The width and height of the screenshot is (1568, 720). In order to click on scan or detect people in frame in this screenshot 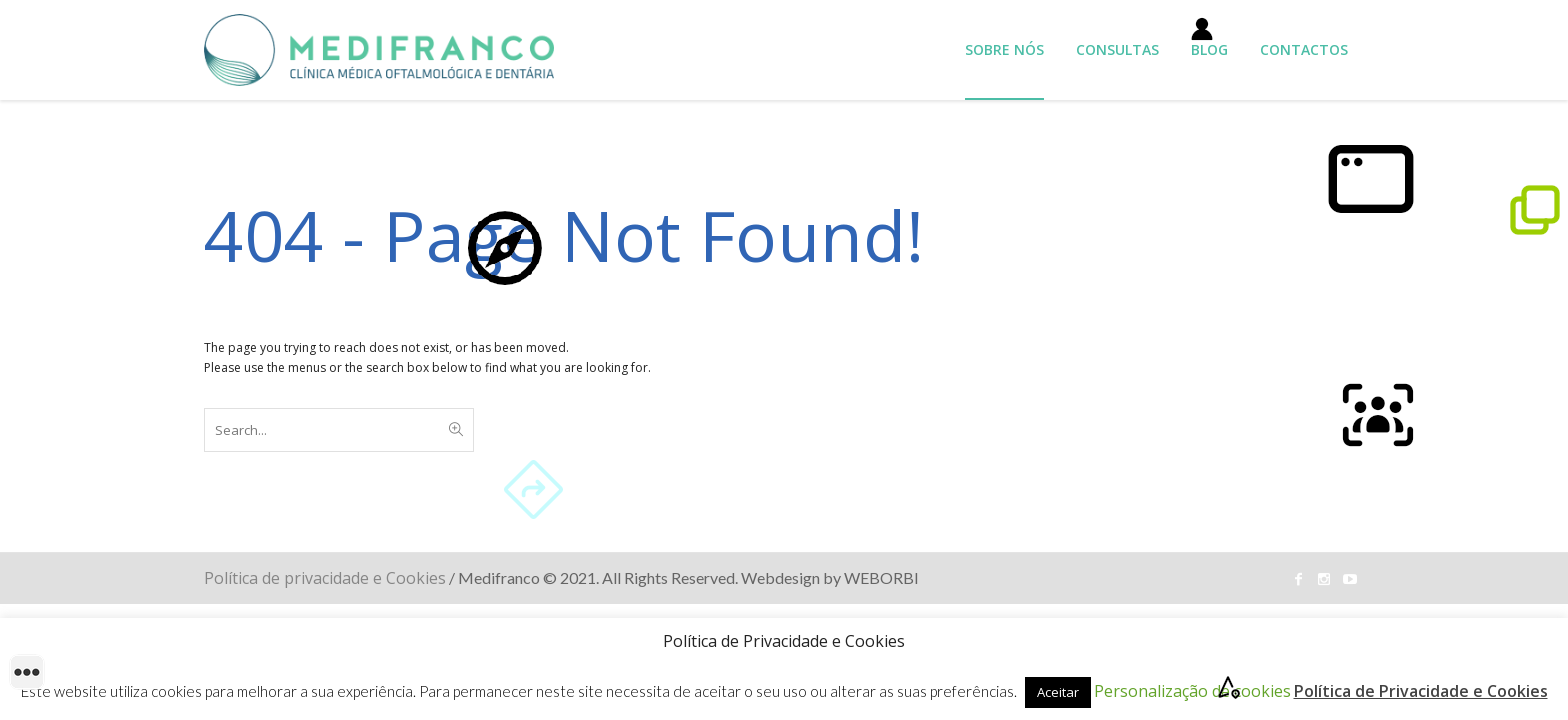, I will do `click(1378, 415)`.